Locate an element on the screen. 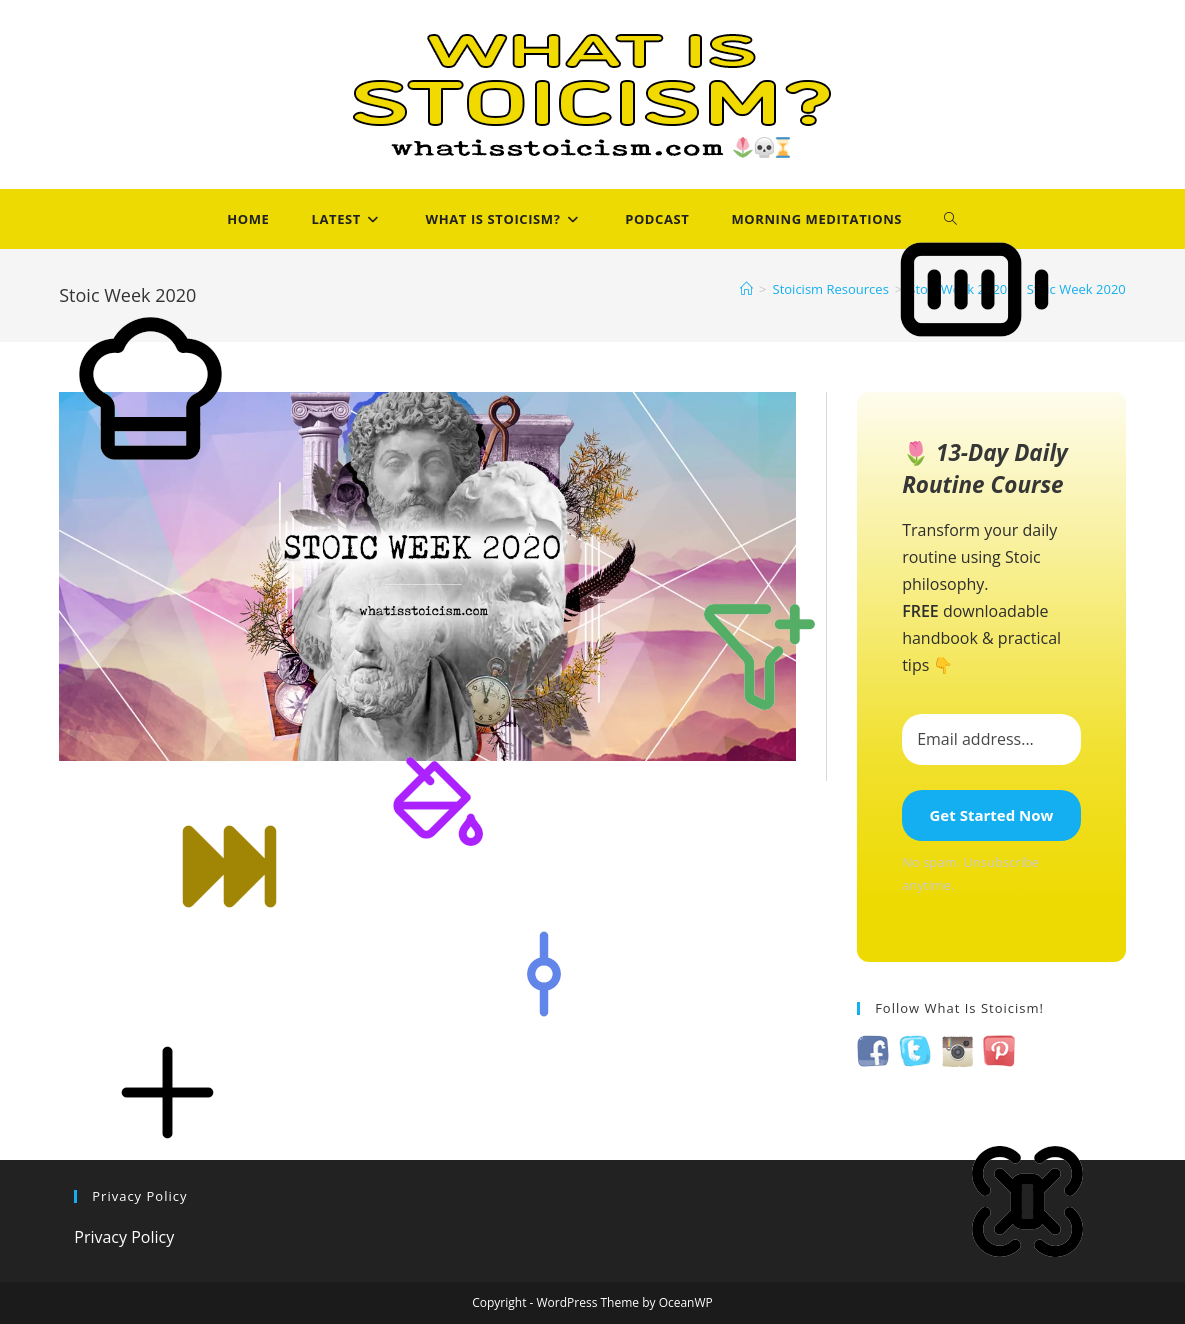 This screenshot has height=1324, width=1185. fill an area with color is located at coordinates (438, 801).